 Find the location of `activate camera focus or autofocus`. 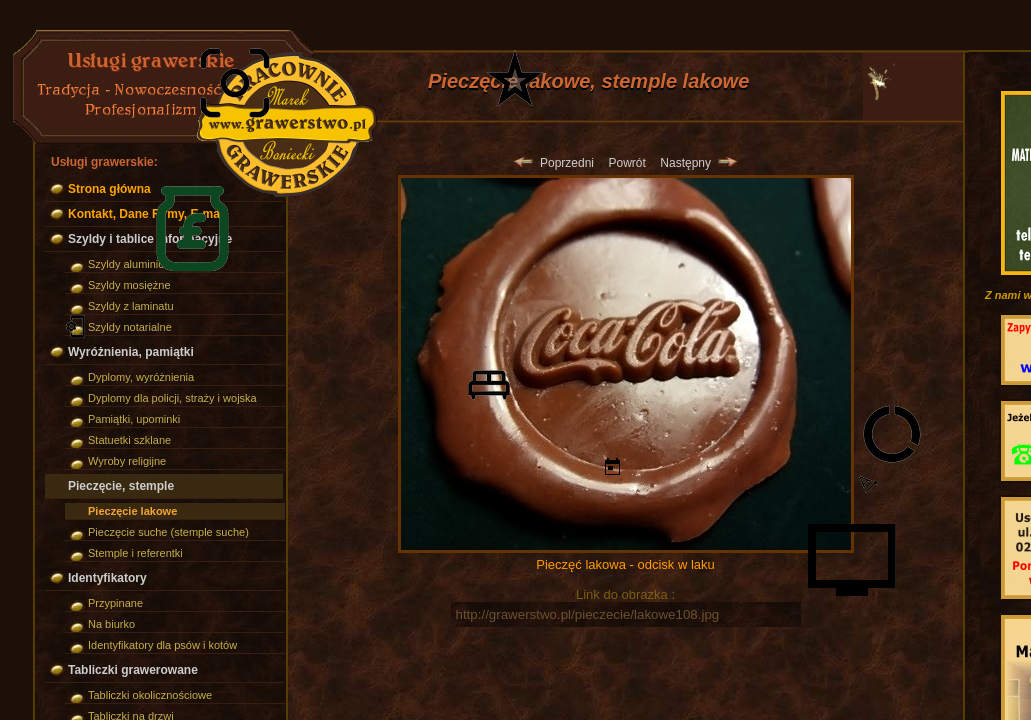

activate camera focus or autofocus is located at coordinates (235, 83).